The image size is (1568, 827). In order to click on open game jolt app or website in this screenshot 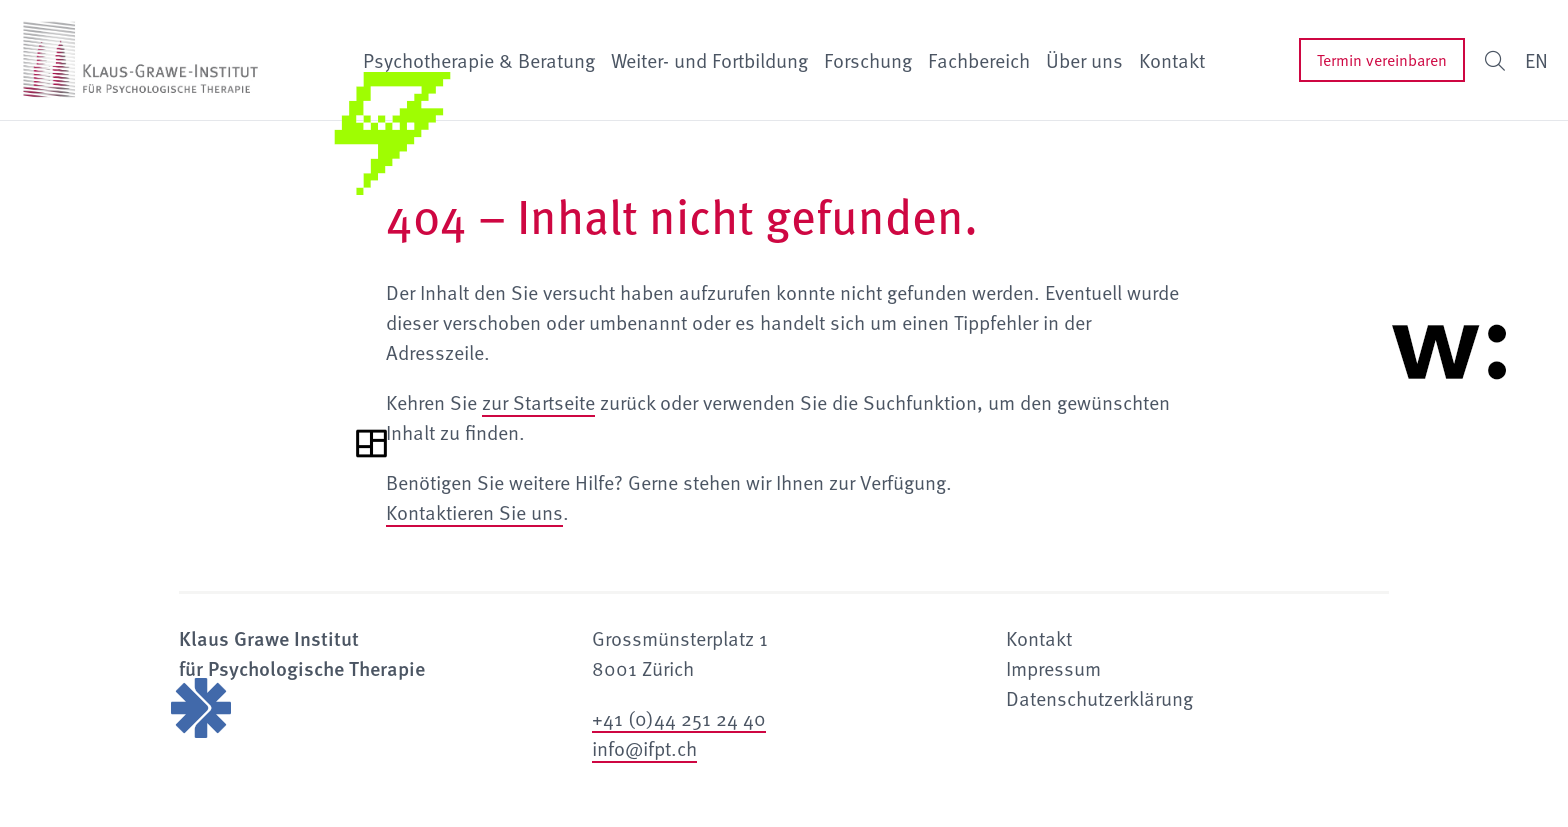, I will do `click(392, 133)`.